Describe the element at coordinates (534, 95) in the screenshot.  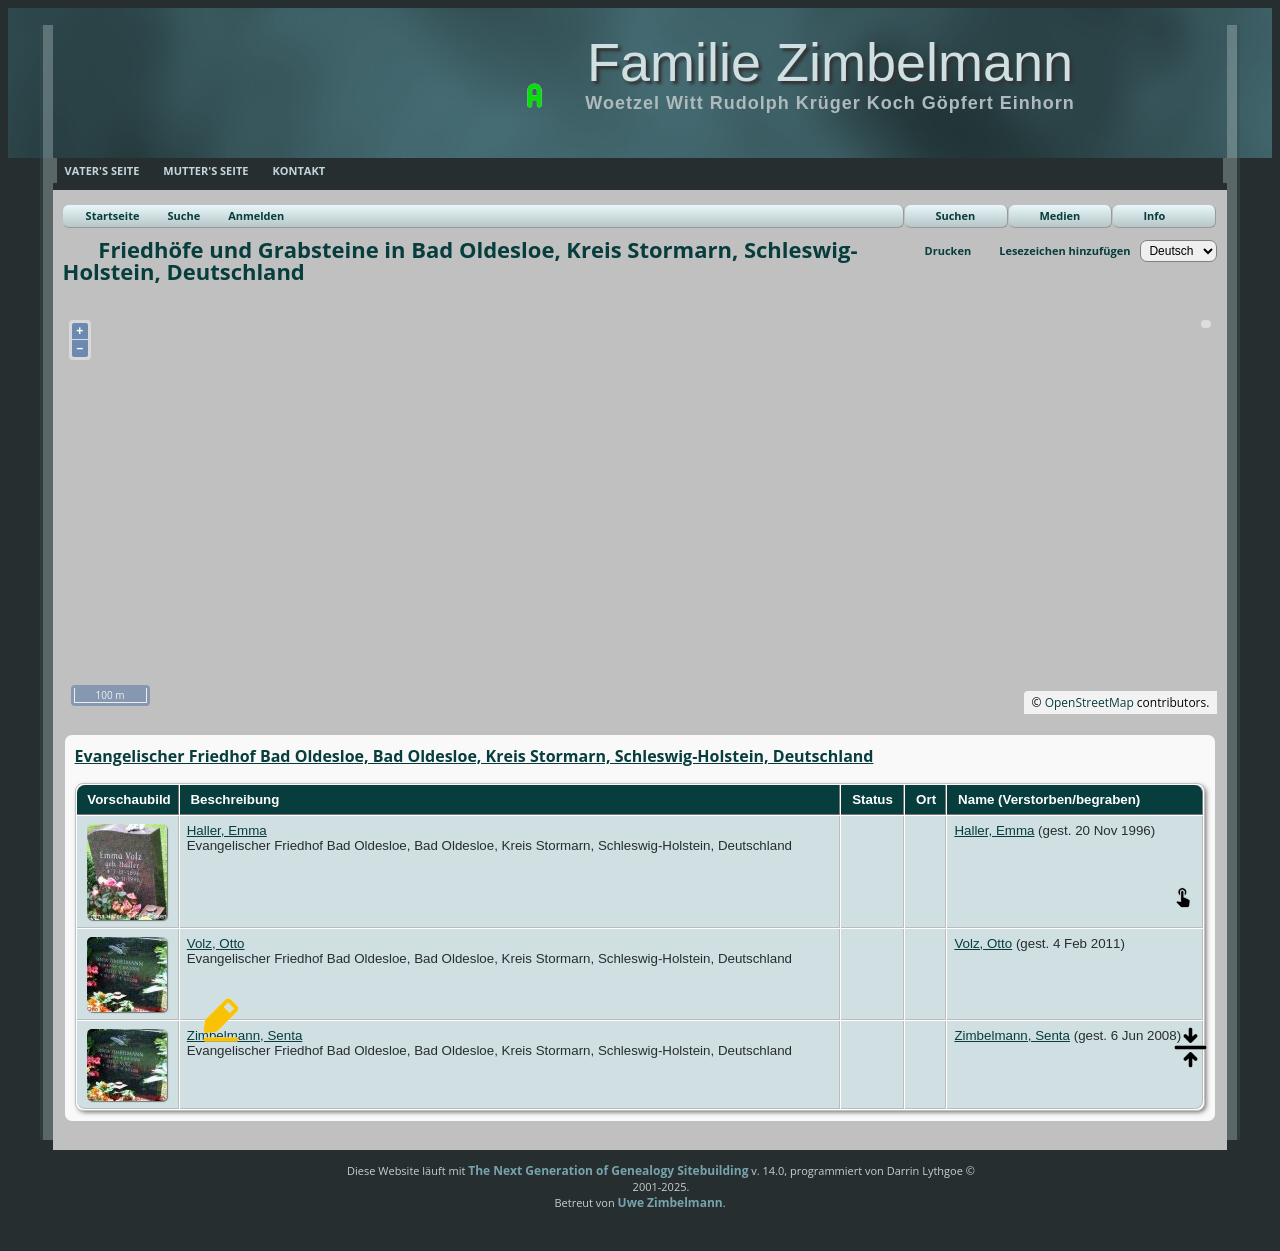
I see `adjust text or font settings` at that location.